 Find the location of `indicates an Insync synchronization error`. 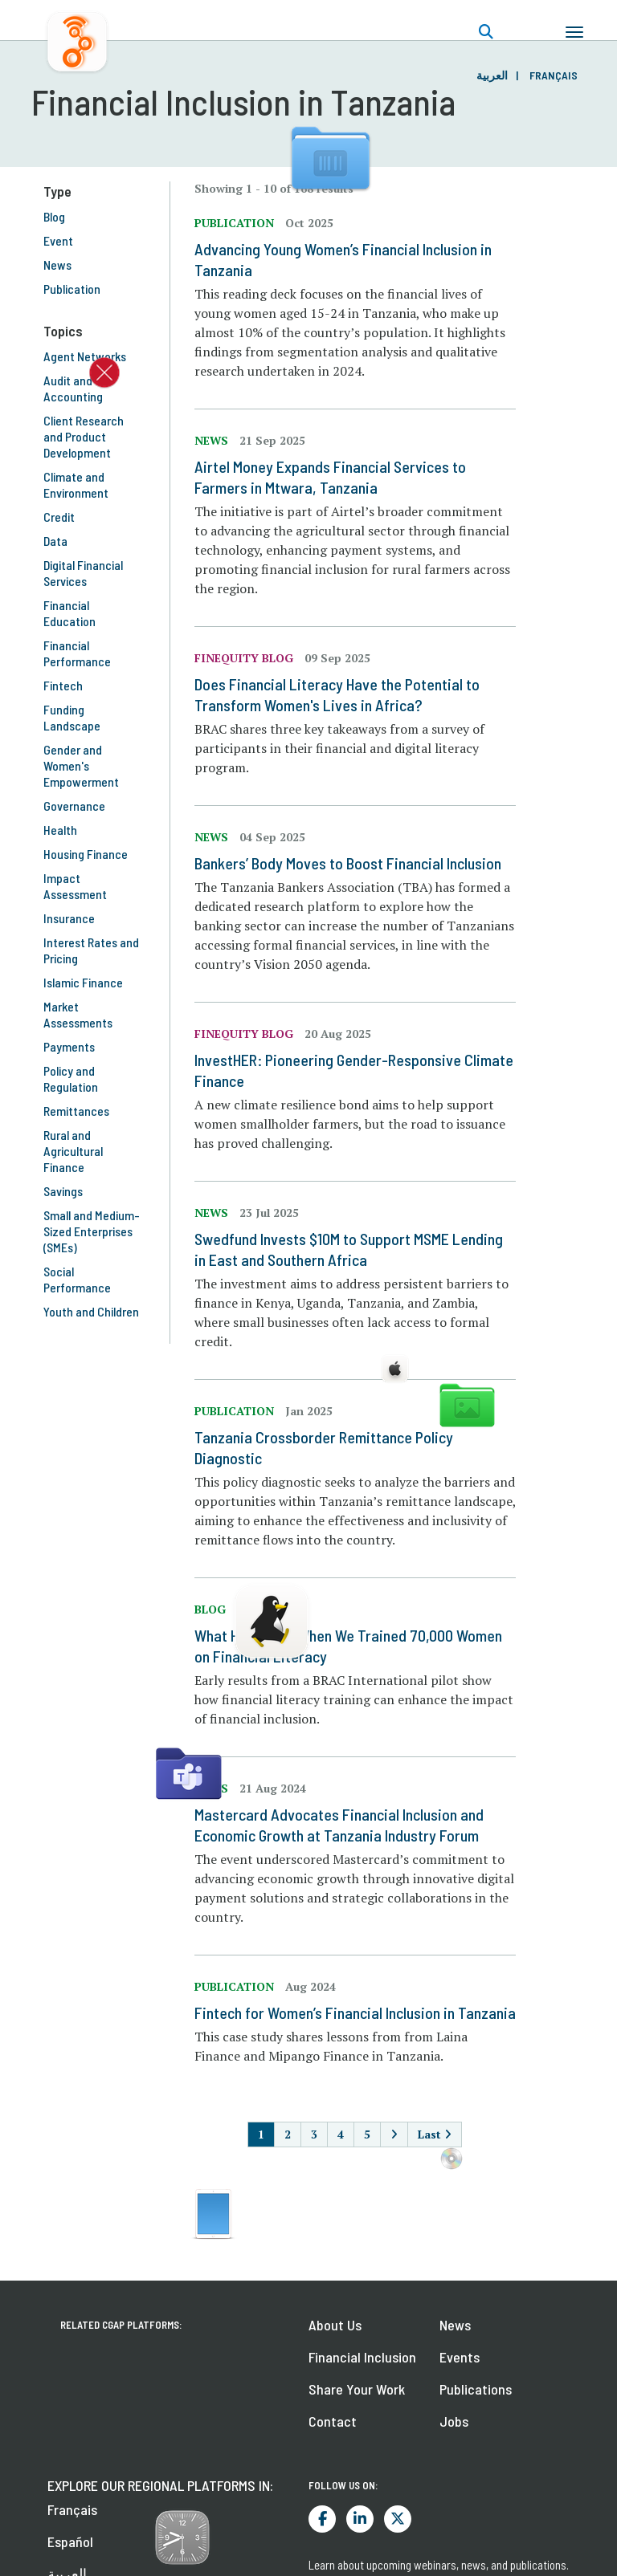

indicates an Insync synchronization error is located at coordinates (104, 372).